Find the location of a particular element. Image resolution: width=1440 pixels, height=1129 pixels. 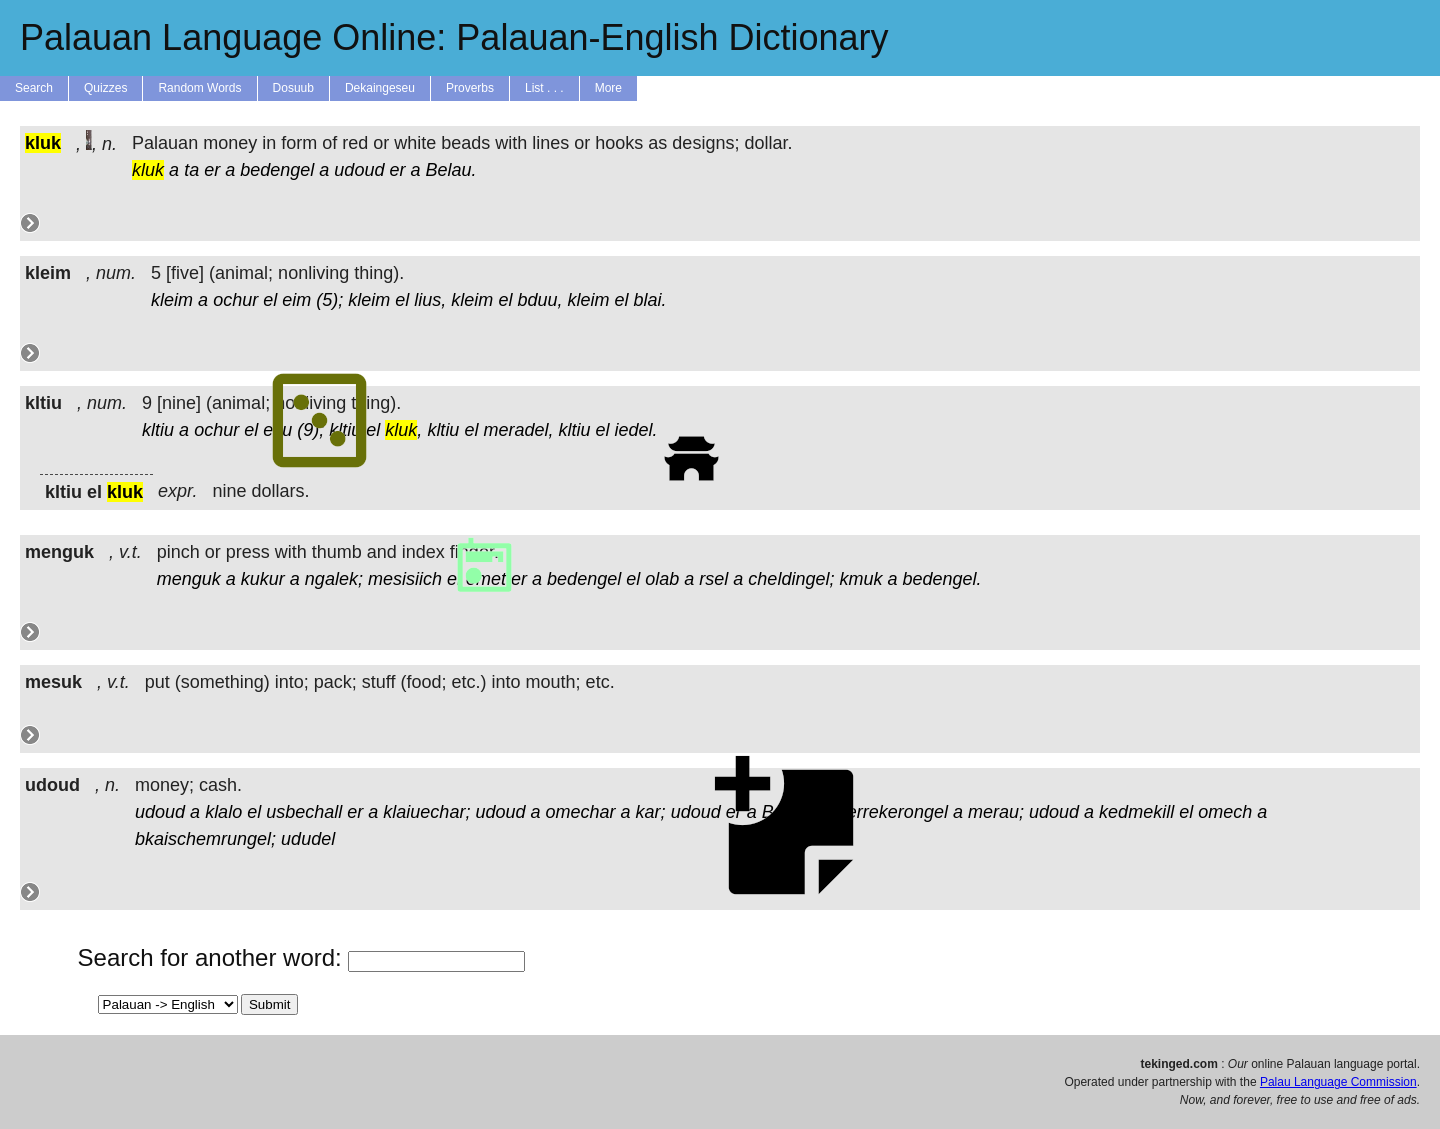

create a new sticky note is located at coordinates (791, 832).